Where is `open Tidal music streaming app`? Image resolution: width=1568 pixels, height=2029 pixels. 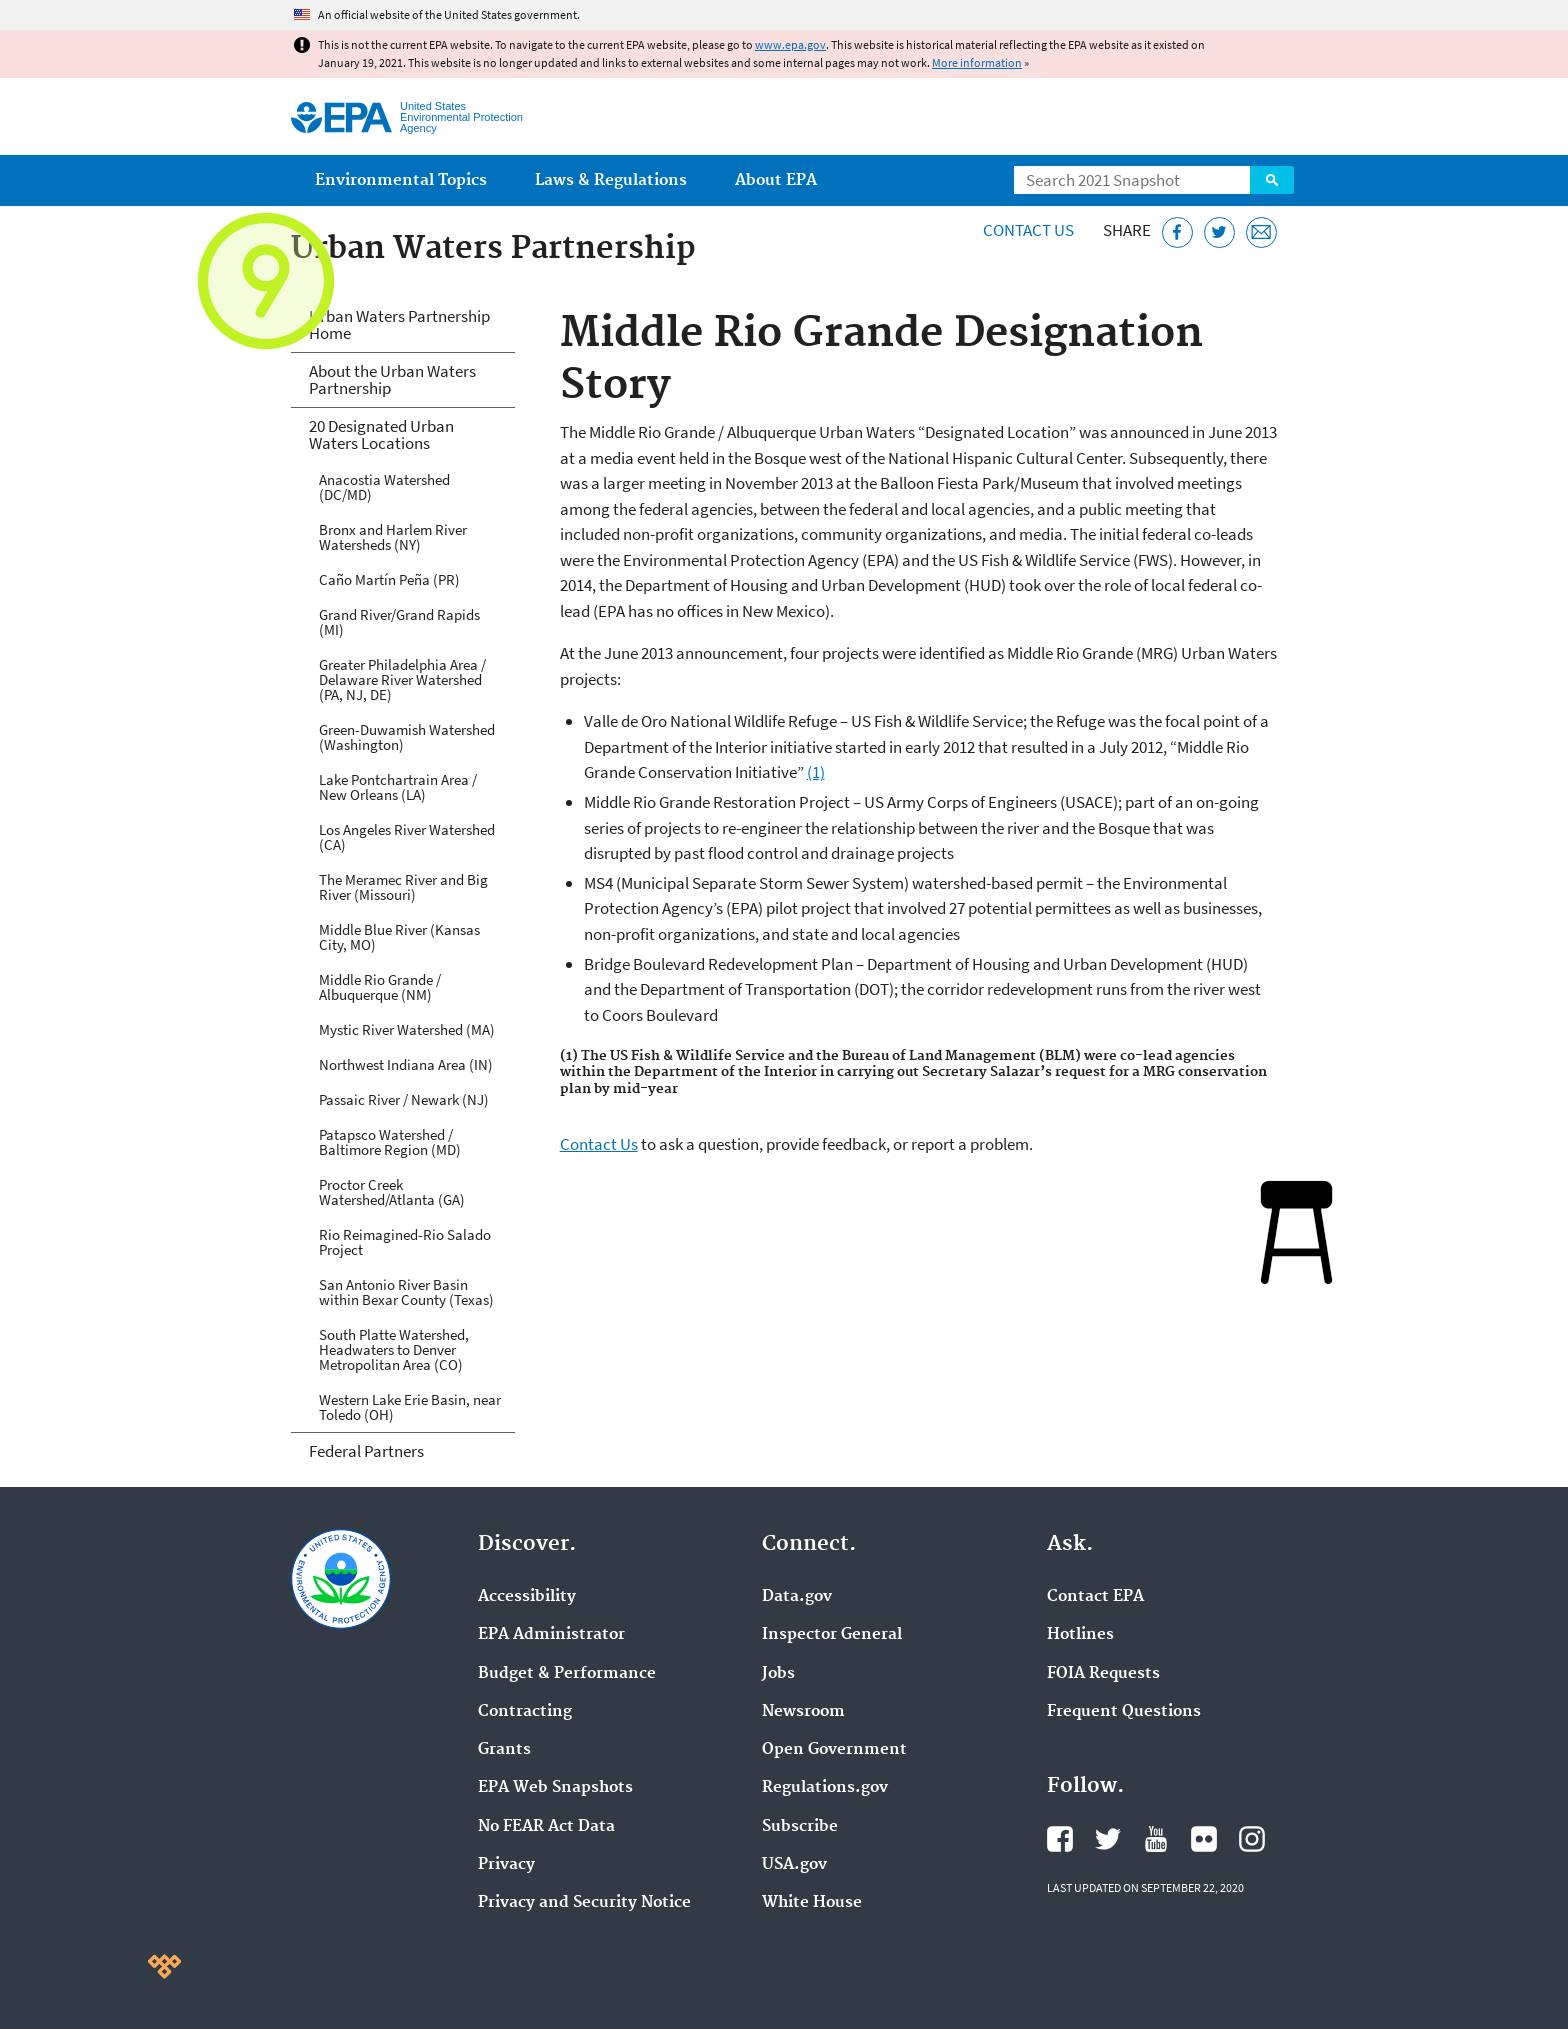 open Tidal music streaming app is located at coordinates (164, 1965).